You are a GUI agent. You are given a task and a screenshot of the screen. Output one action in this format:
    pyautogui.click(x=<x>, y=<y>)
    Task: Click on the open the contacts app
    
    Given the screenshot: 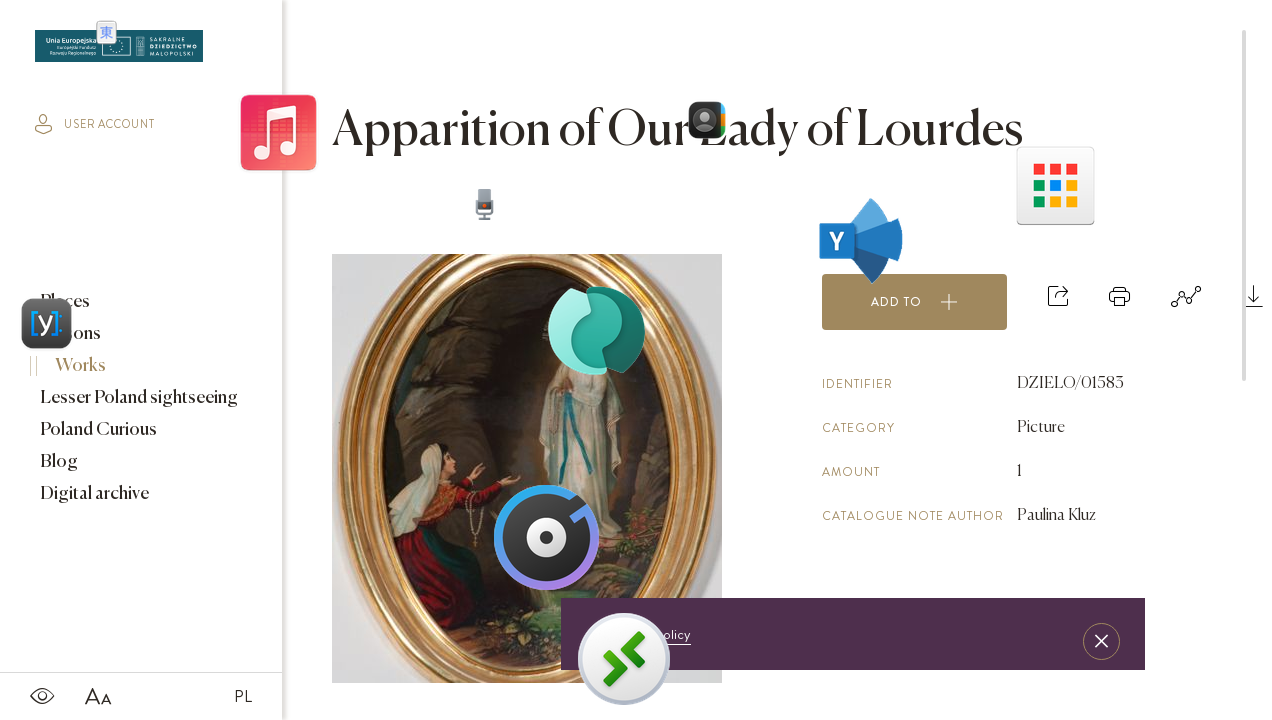 What is the action you would take?
    pyautogui.click(x=707, y=120)
    